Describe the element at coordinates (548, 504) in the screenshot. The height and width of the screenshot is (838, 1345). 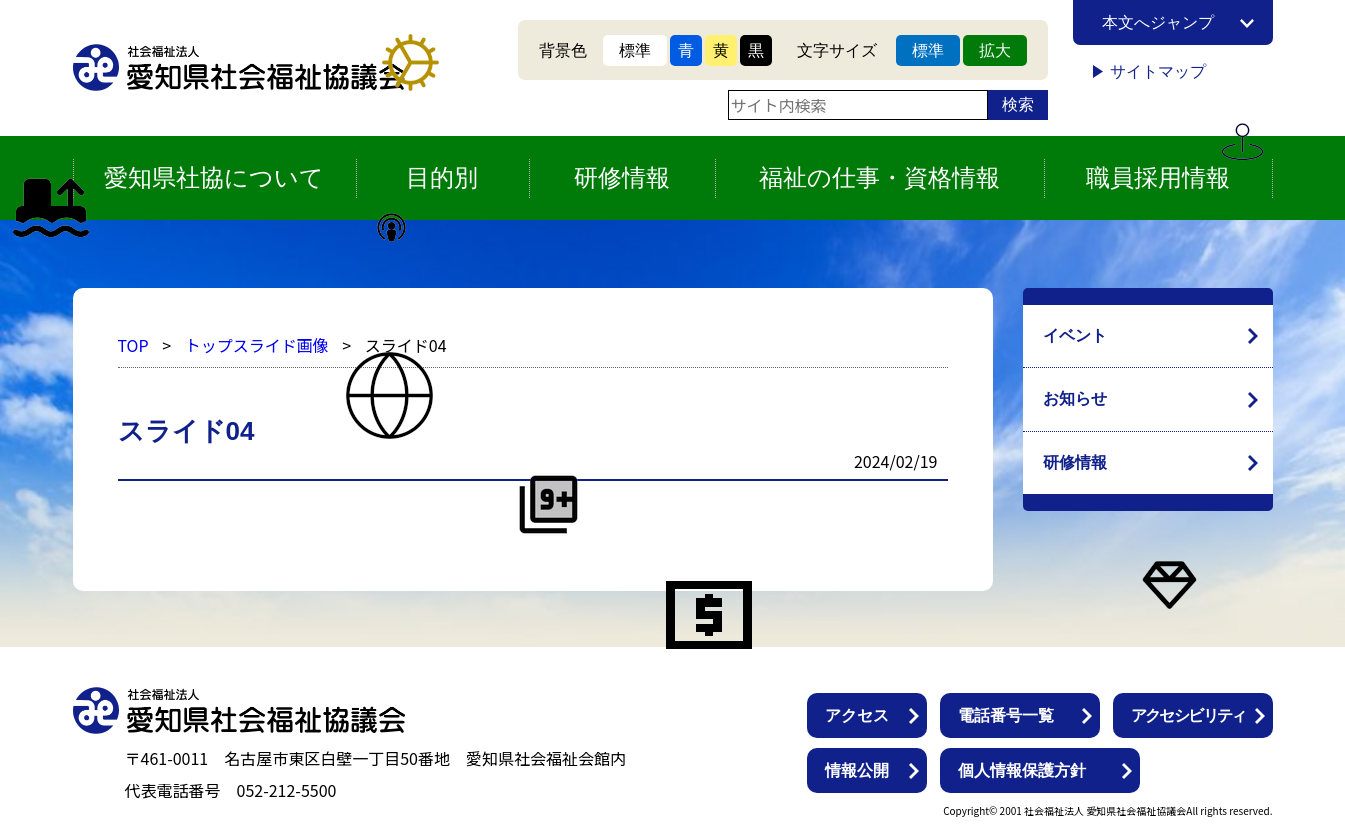
I see `indicates 9 or more items in a stack or collection` at that location.